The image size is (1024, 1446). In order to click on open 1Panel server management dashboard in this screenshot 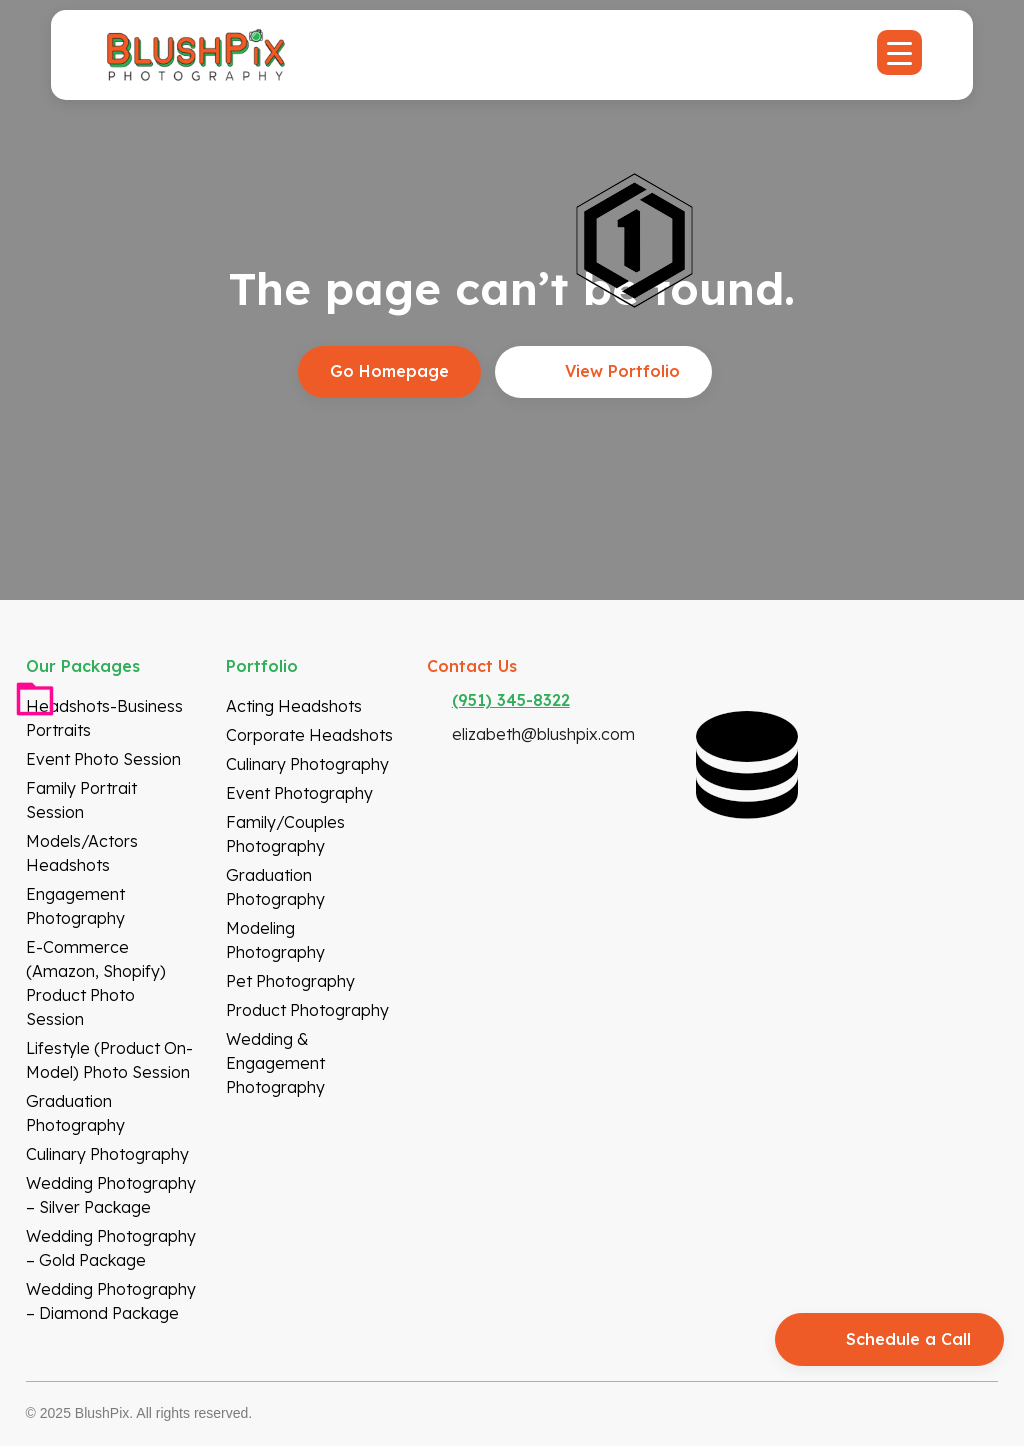, I will do `click(634, 240)`.